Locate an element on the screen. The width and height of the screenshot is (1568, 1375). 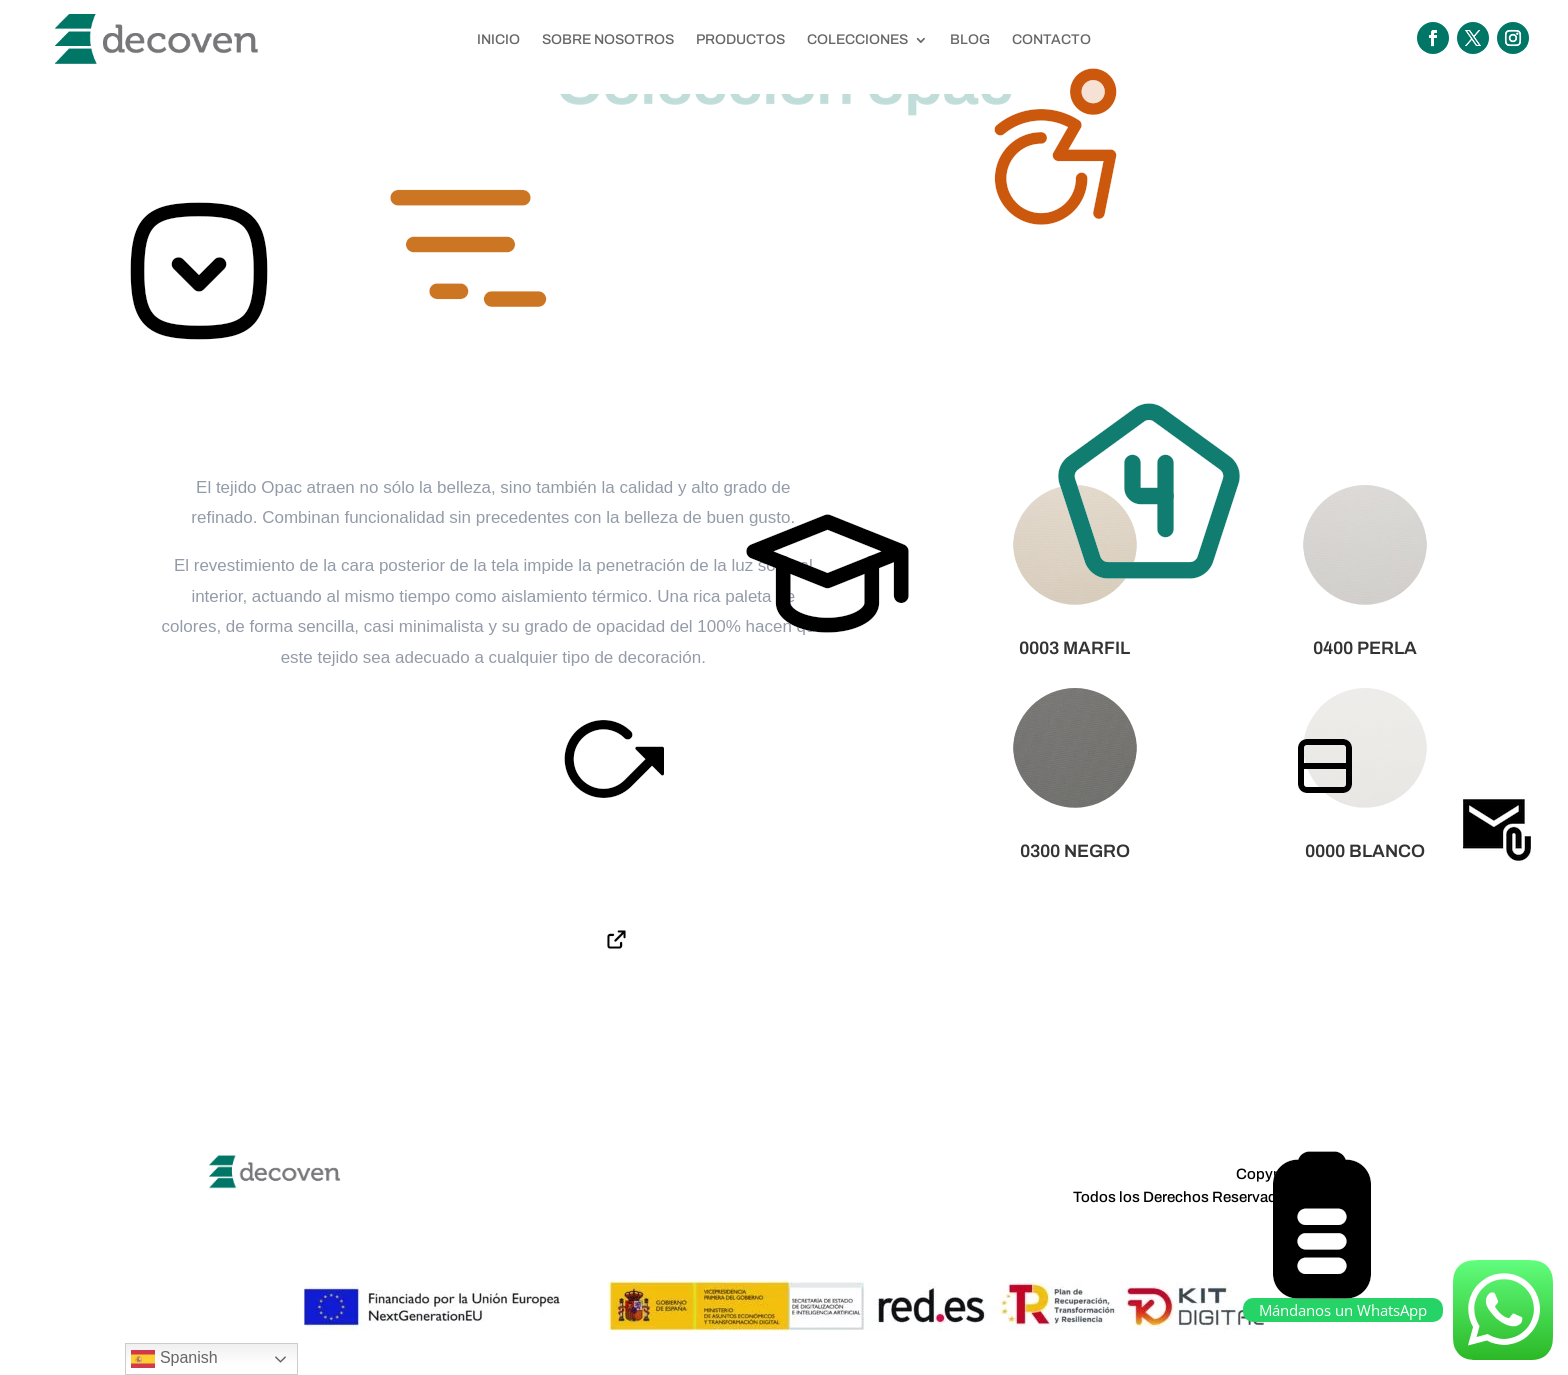
indicates step 4 in a multi-step process is located at coordinates (1149, 496).